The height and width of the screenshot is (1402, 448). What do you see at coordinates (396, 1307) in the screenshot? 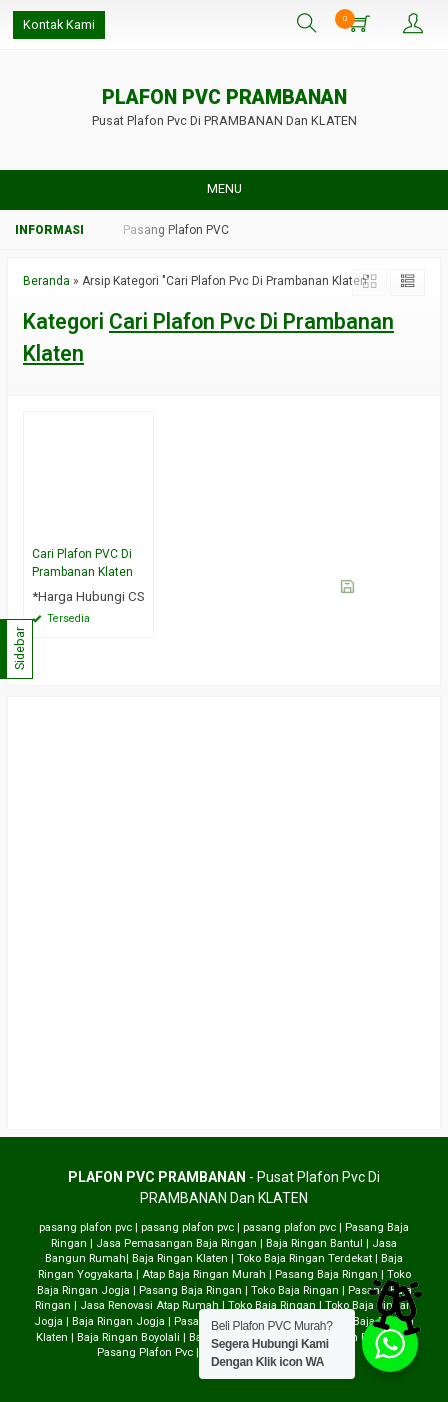
I see `celebrate a milestone or achievement` at bounding box center [396, 1307].